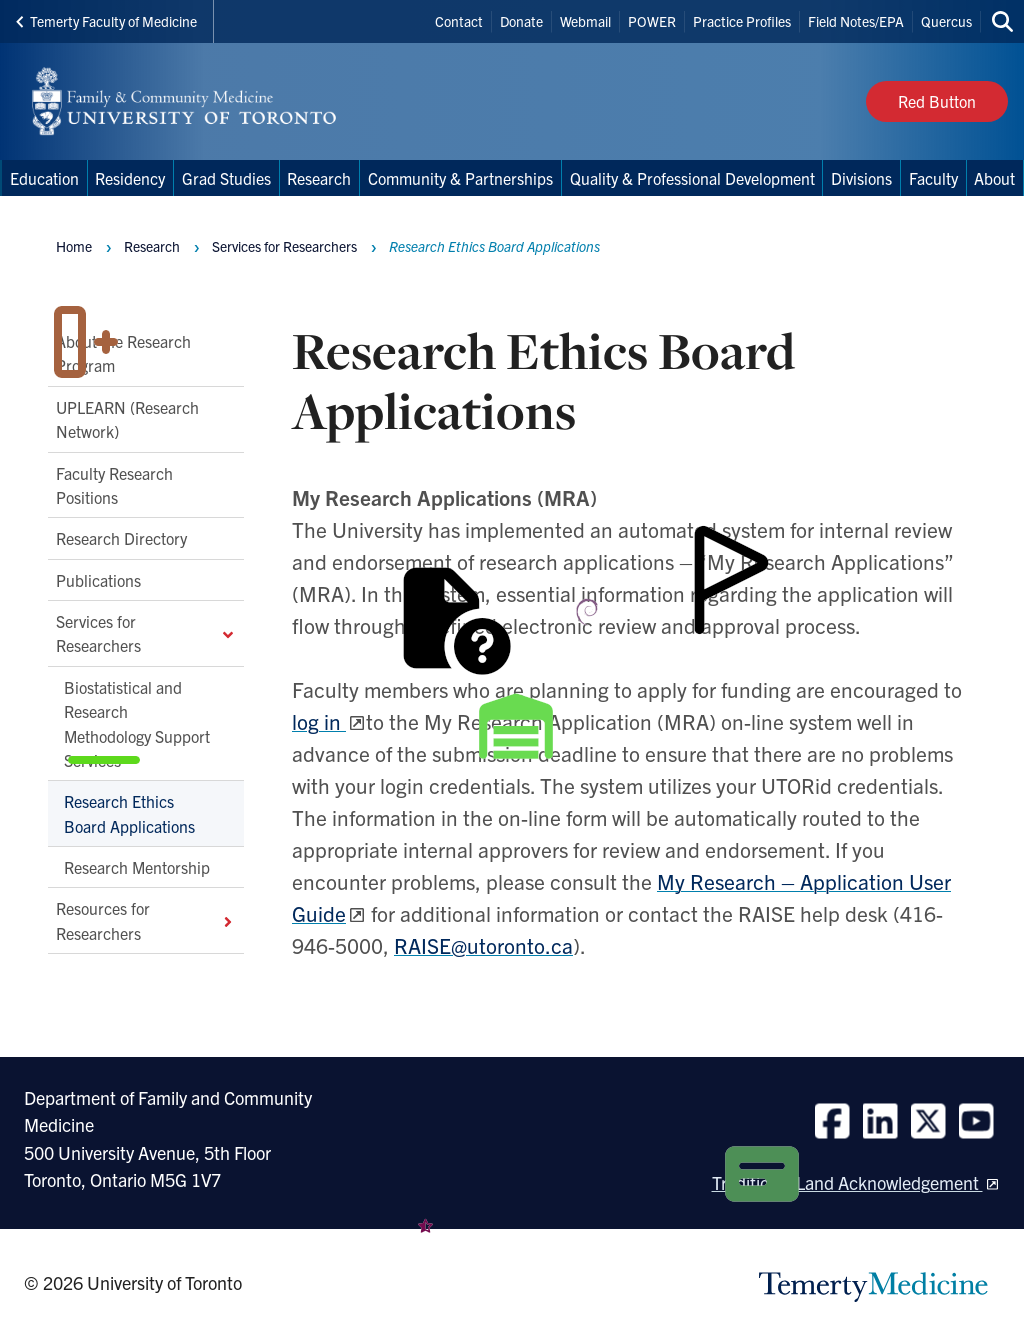 The image size is (1024, 1336). I want to click on insert a new column to the right, so click(86, 342).